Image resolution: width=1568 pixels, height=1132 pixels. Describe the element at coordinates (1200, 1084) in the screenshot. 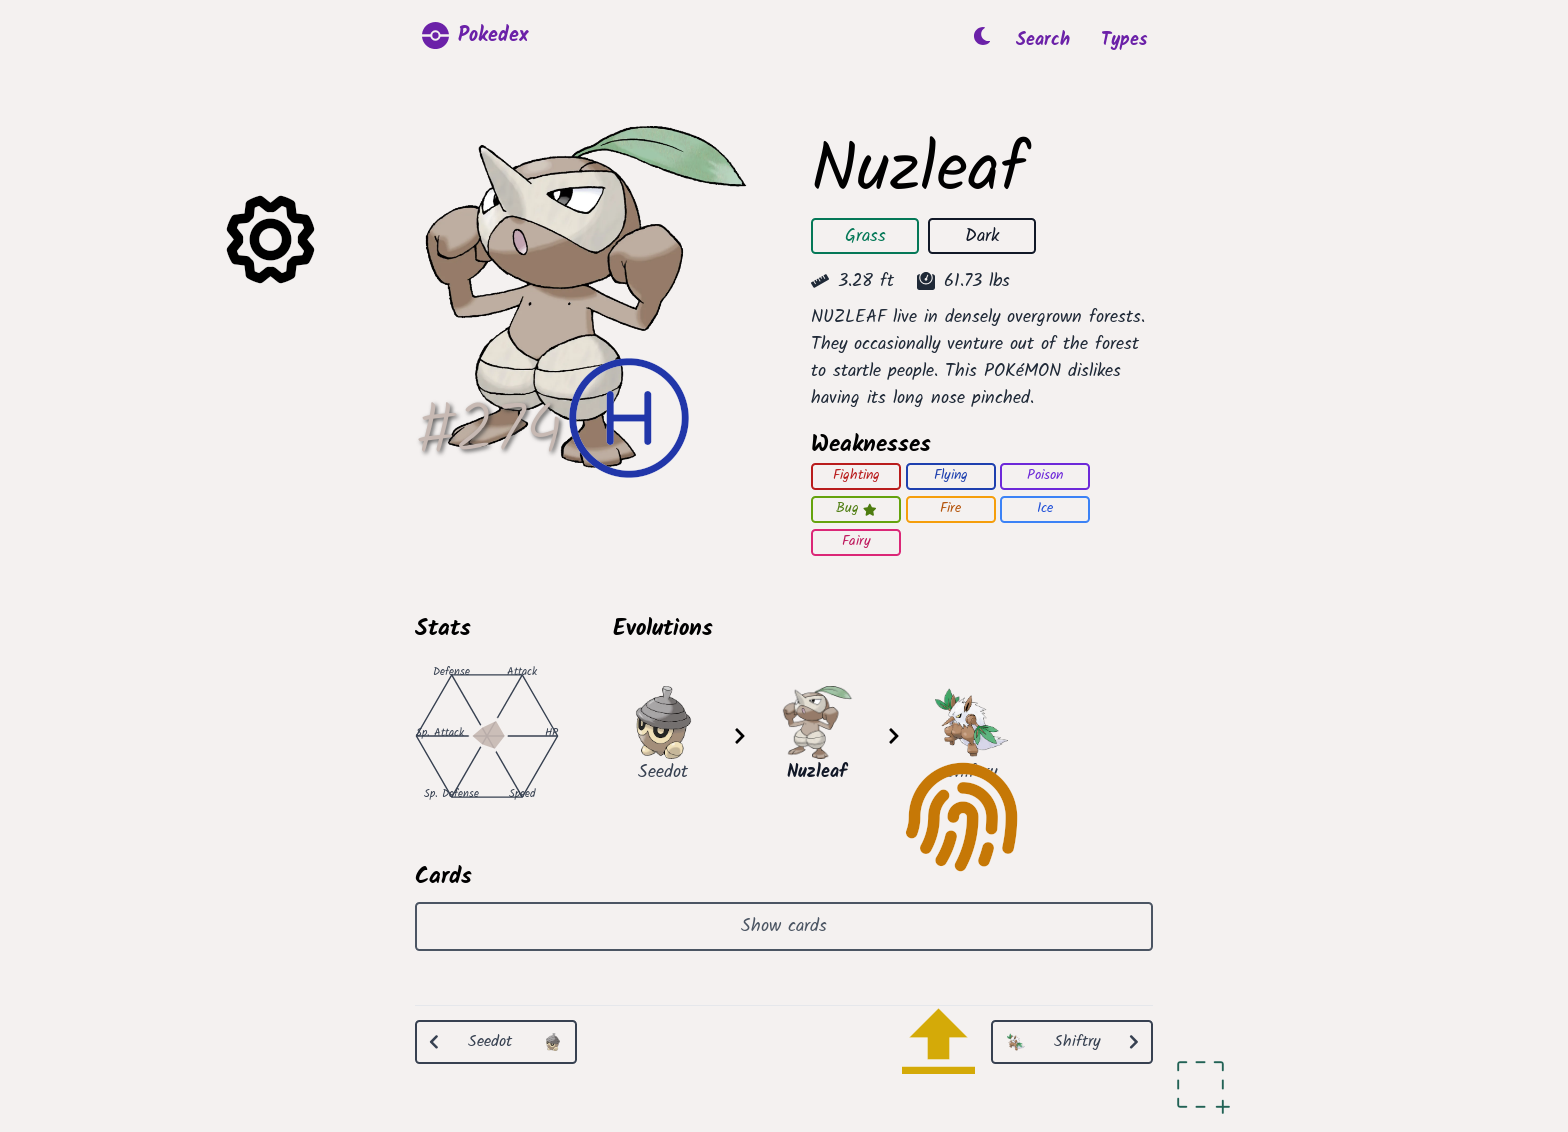

I see `add to current selection` at that location.